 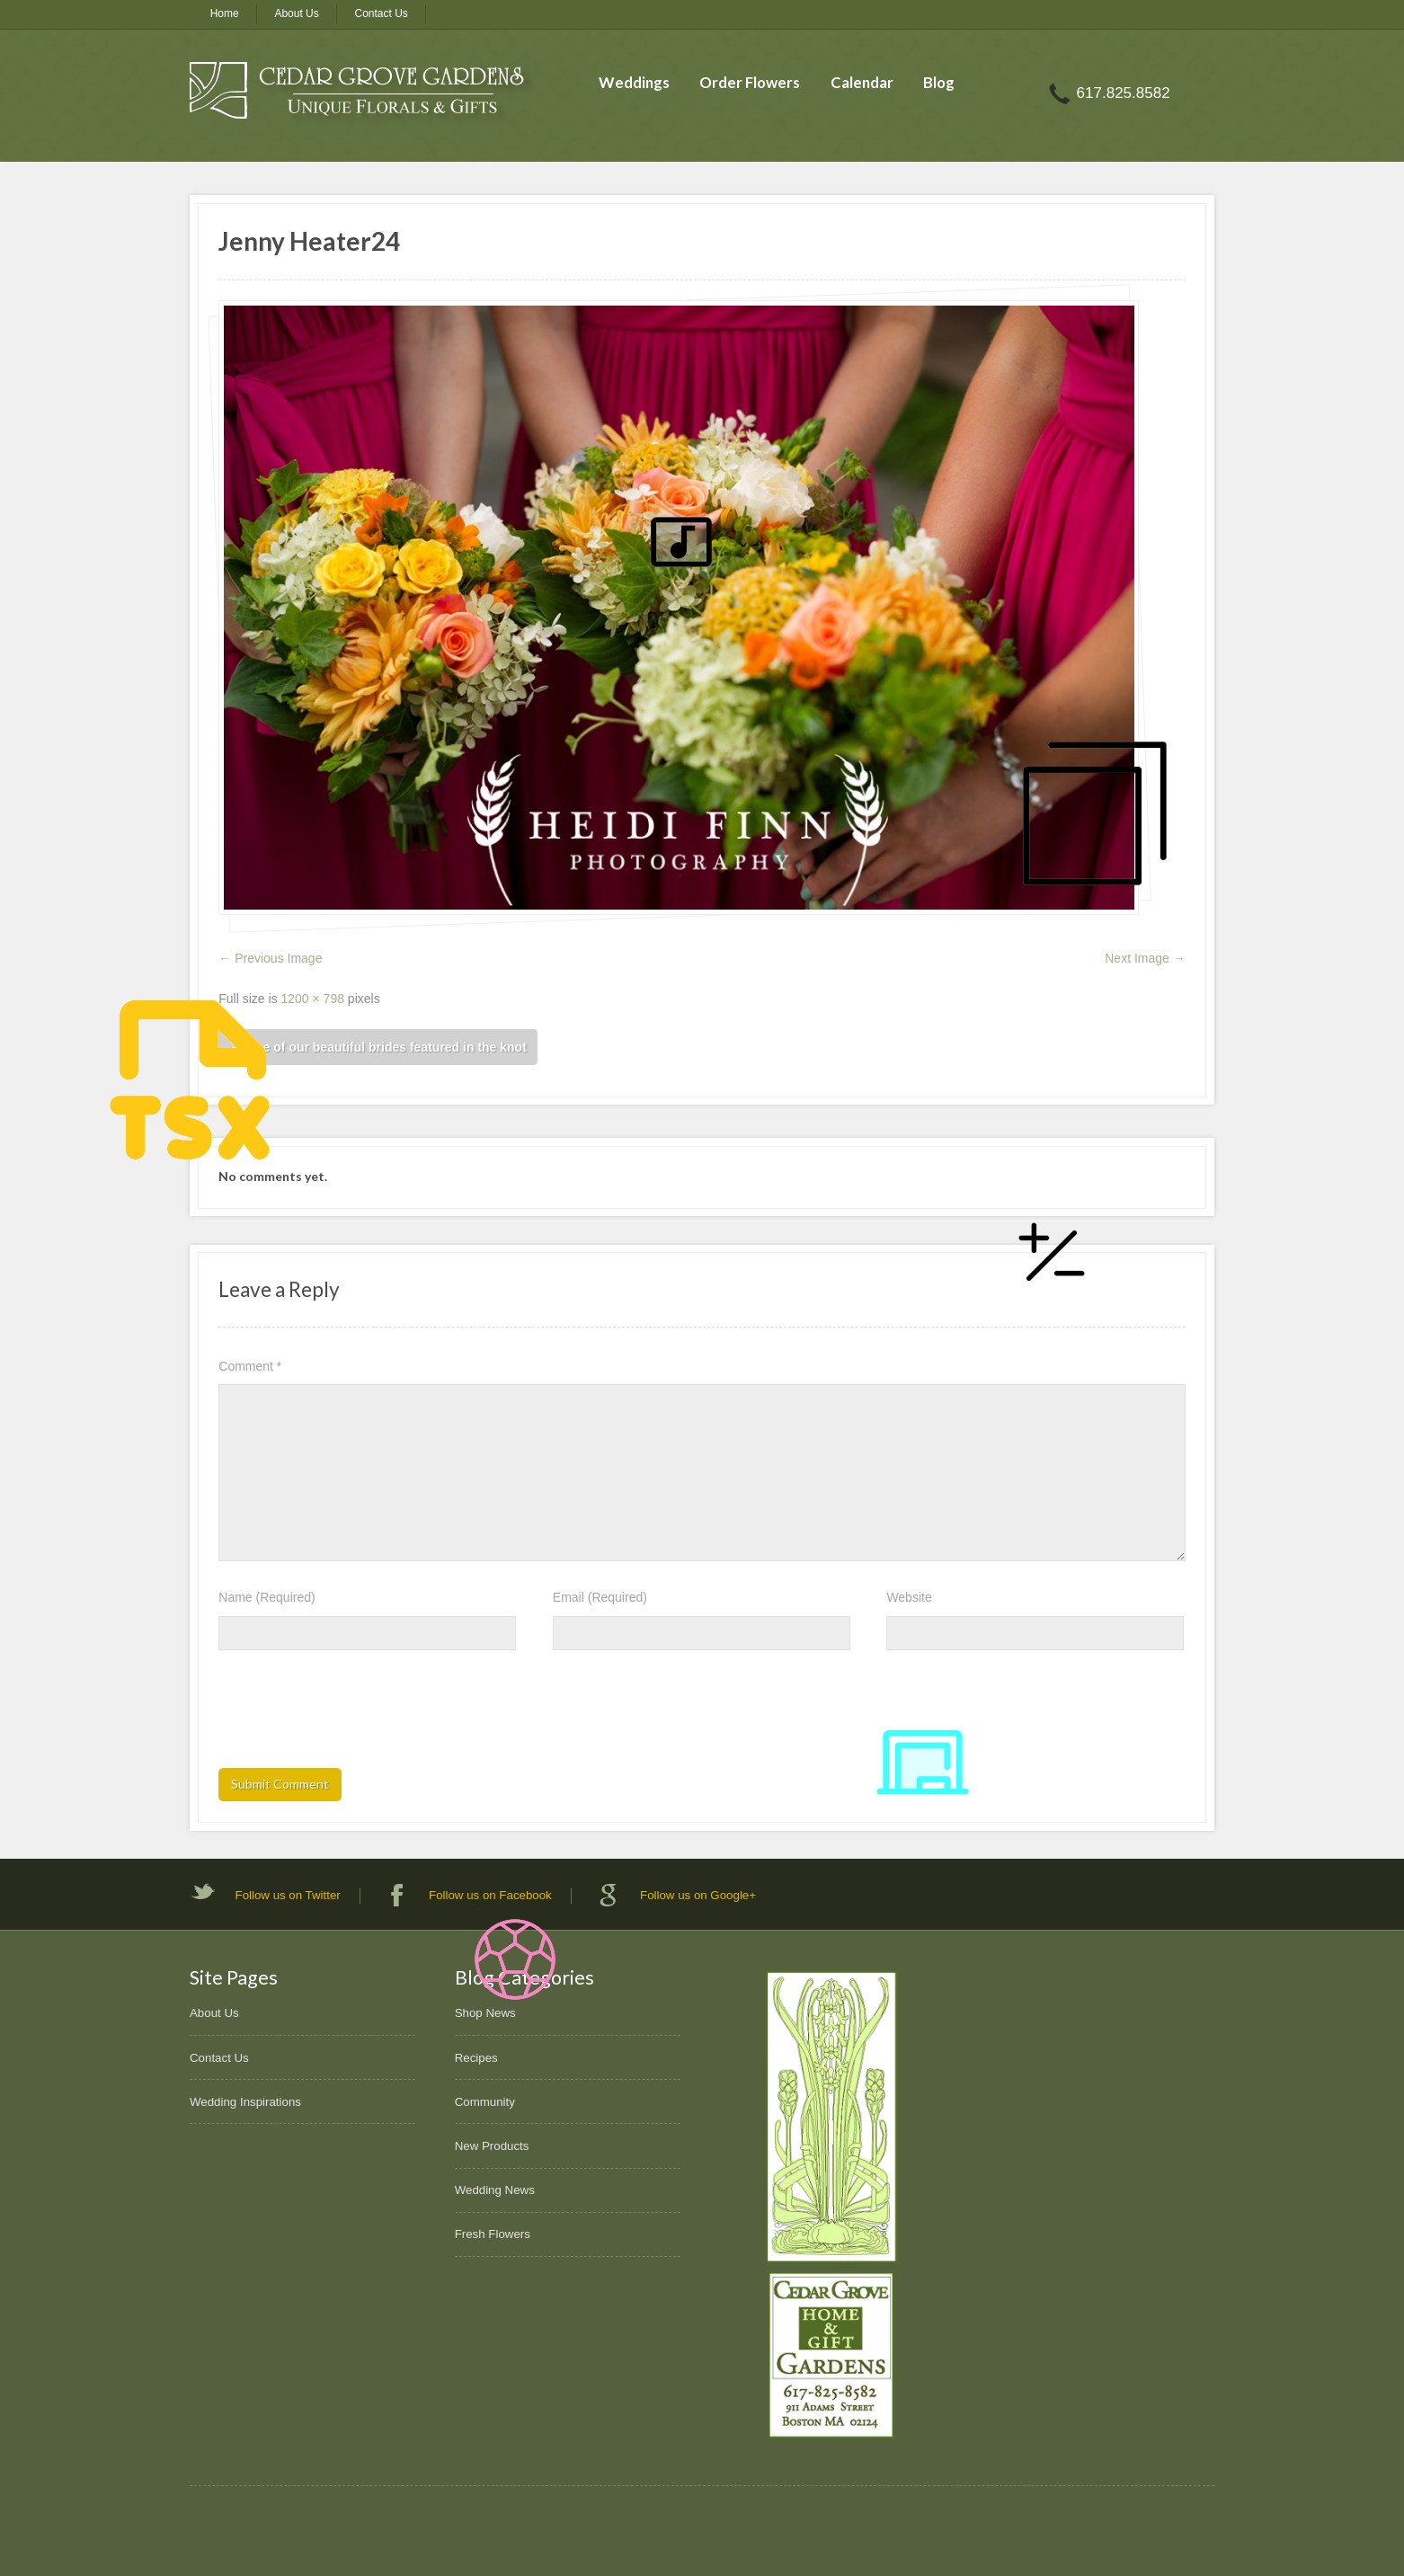 I want to click on indicates a TypeScript React (.tsx) file, so click(x=192, y=1086).